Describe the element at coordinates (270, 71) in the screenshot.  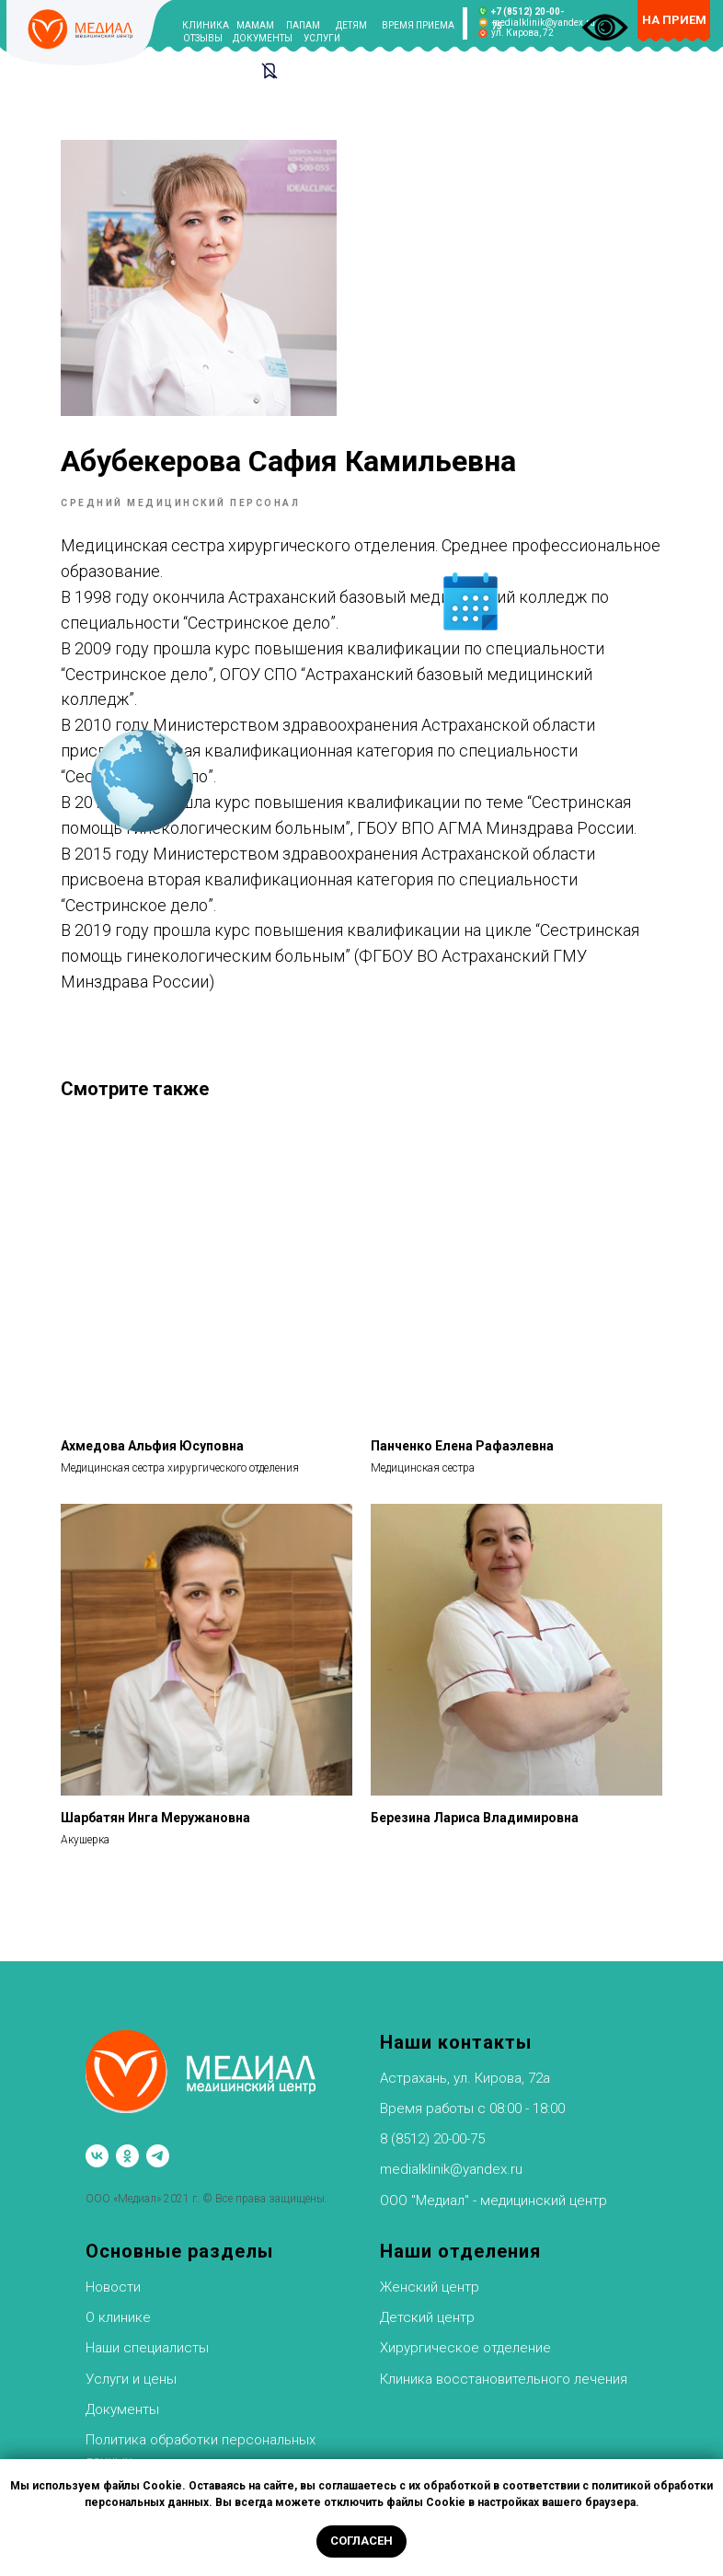
I see `remove item from bookmarks` at that location.